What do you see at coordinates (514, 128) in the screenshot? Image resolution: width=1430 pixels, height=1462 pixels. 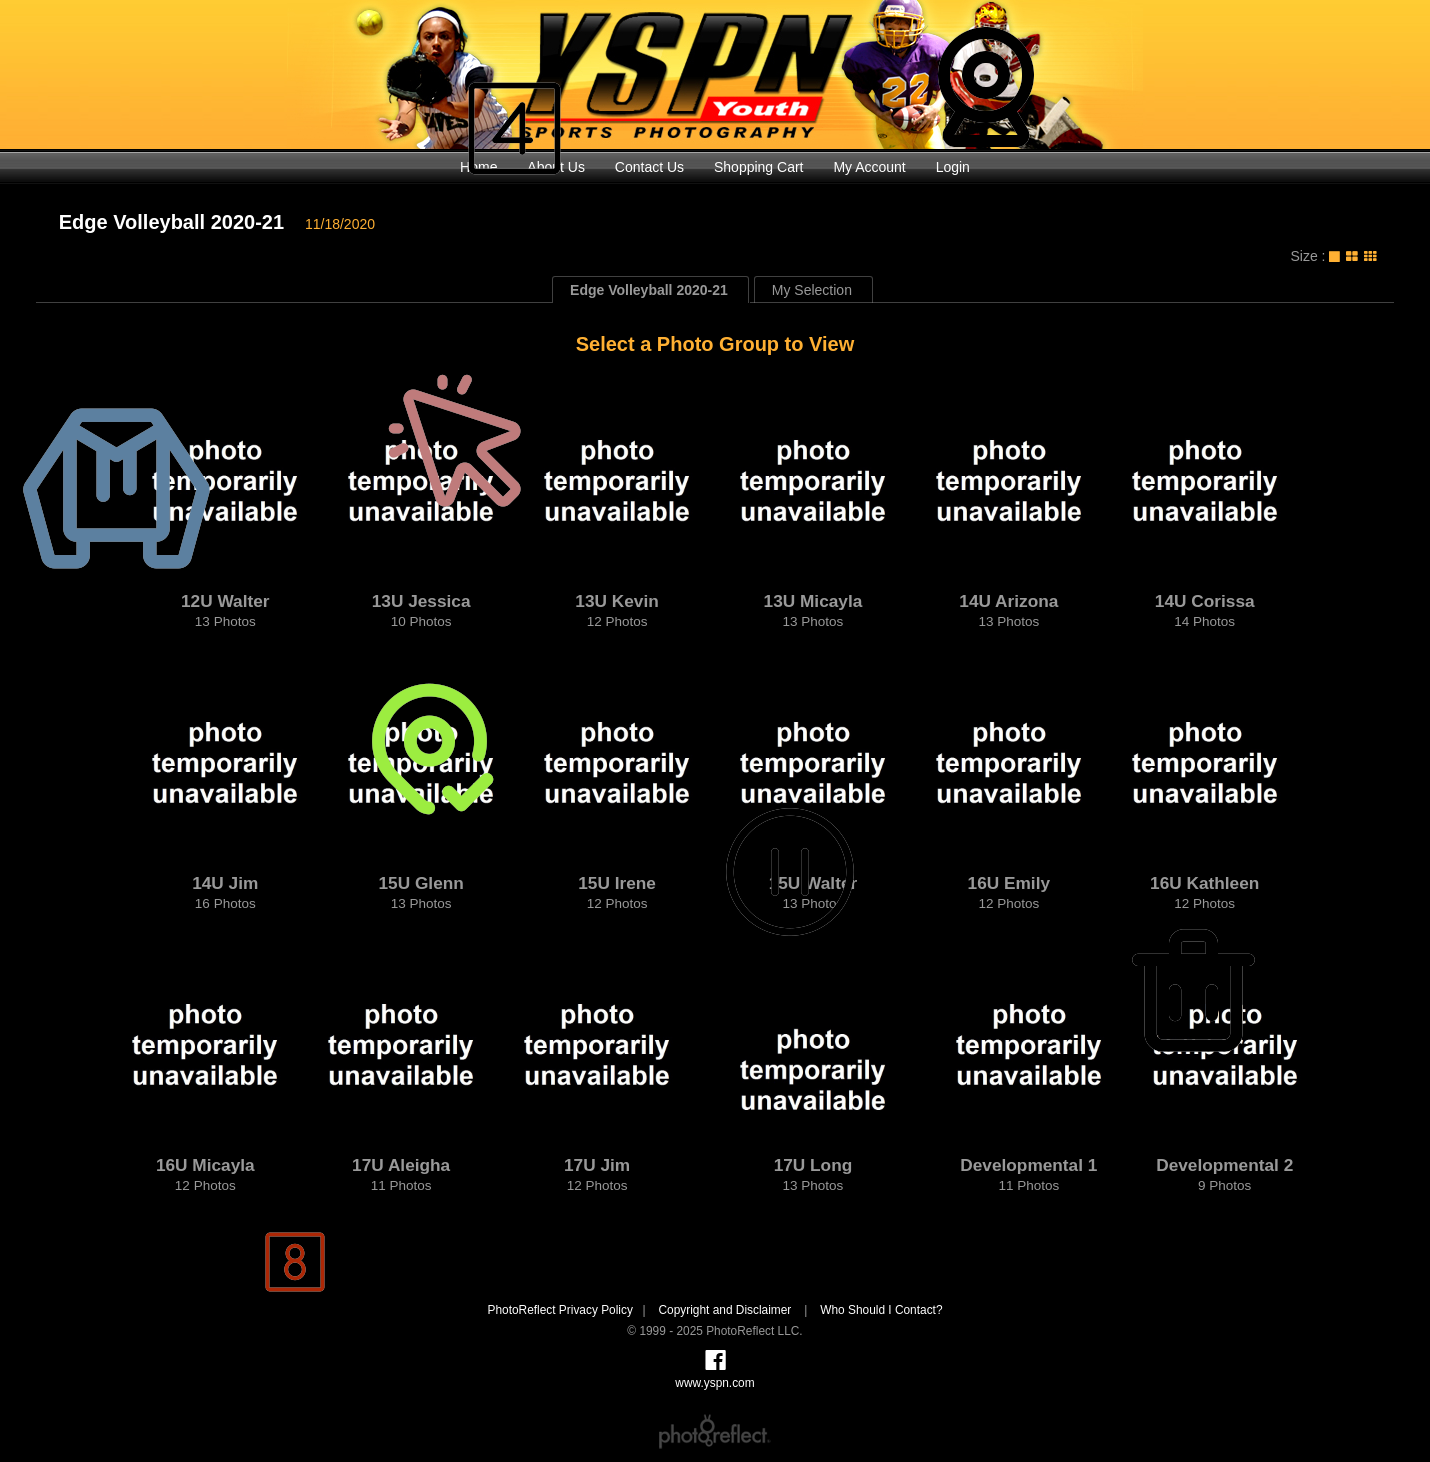 I see `select or input the number four` at bounding box center [514, 128].